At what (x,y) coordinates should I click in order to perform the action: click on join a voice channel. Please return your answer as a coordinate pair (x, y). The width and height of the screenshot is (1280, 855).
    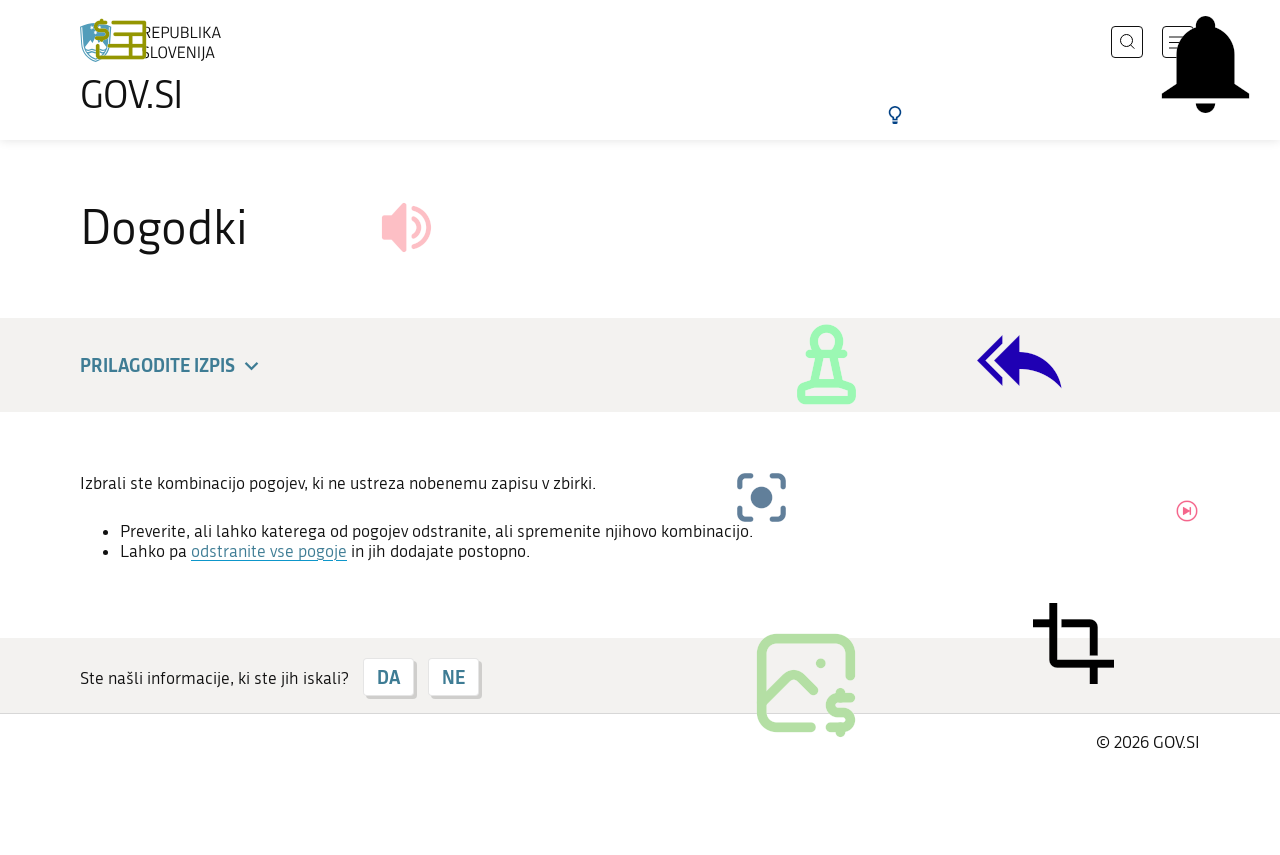
    Looking at the image, I should click on (406, 227).